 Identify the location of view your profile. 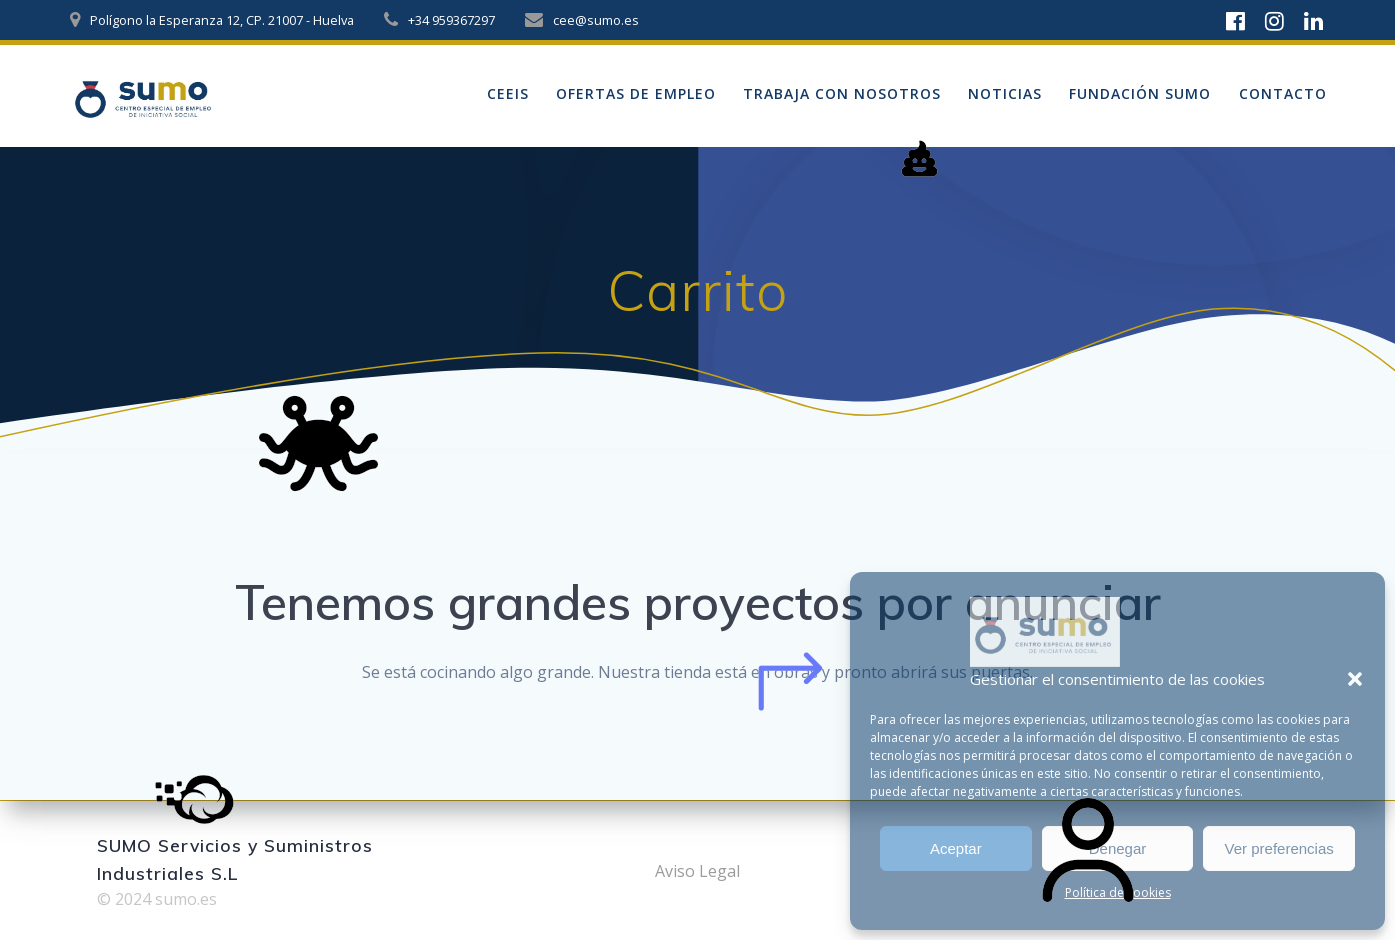
(1088, 850).